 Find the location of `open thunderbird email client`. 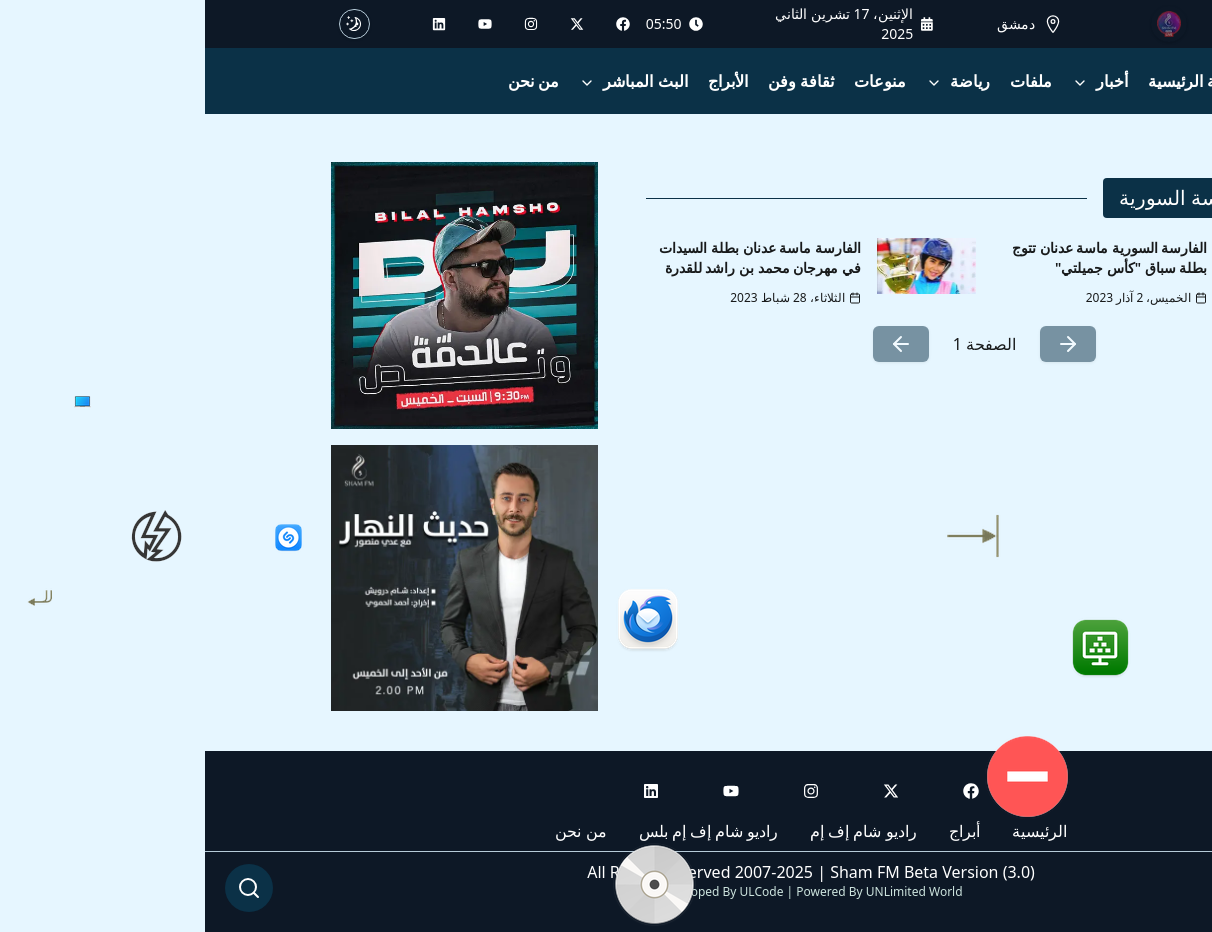

open thunderbird email client is located at coordinates (648, 619).